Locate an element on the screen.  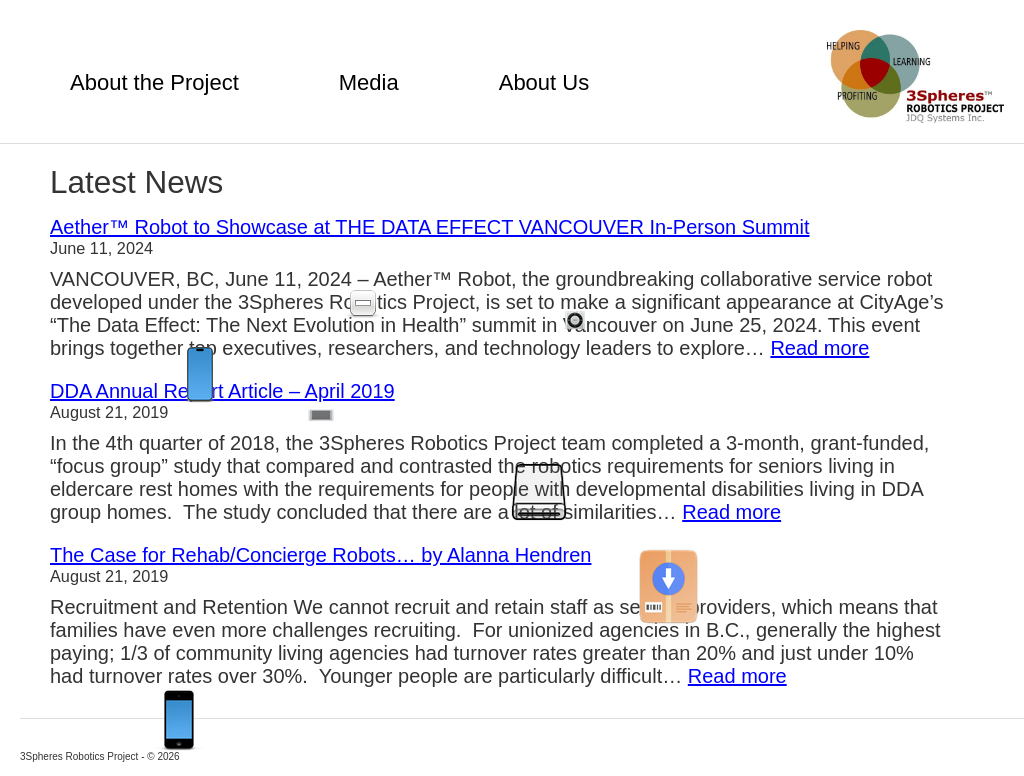
access removable disk in sidebar is located at coordinates (539, 492).